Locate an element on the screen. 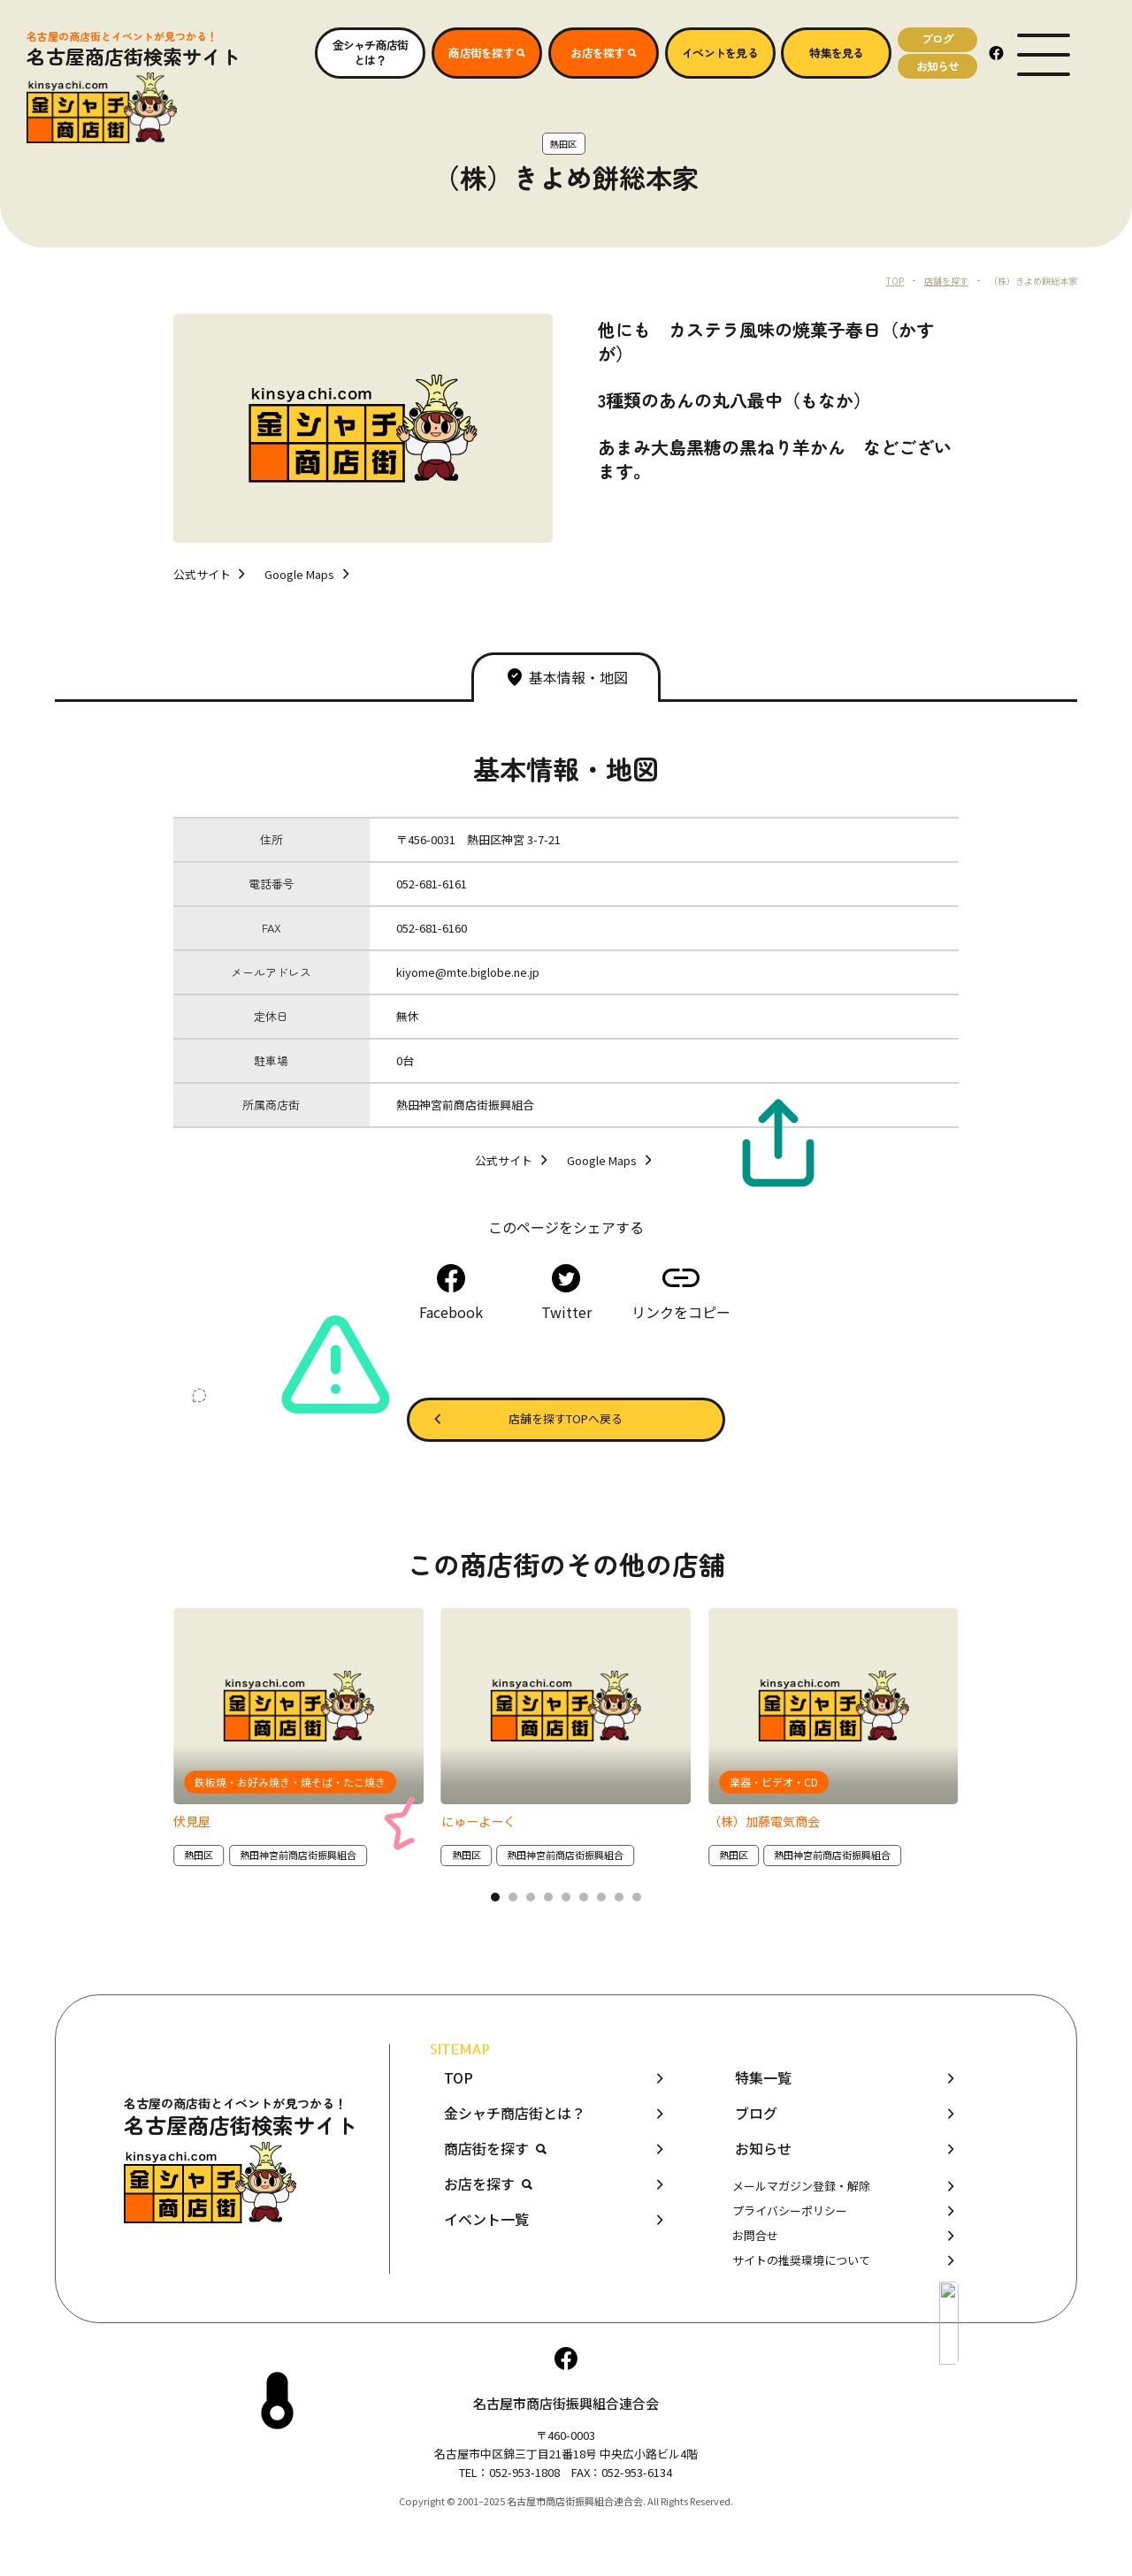  message sending in progress is located at coordinates (199, 1395).